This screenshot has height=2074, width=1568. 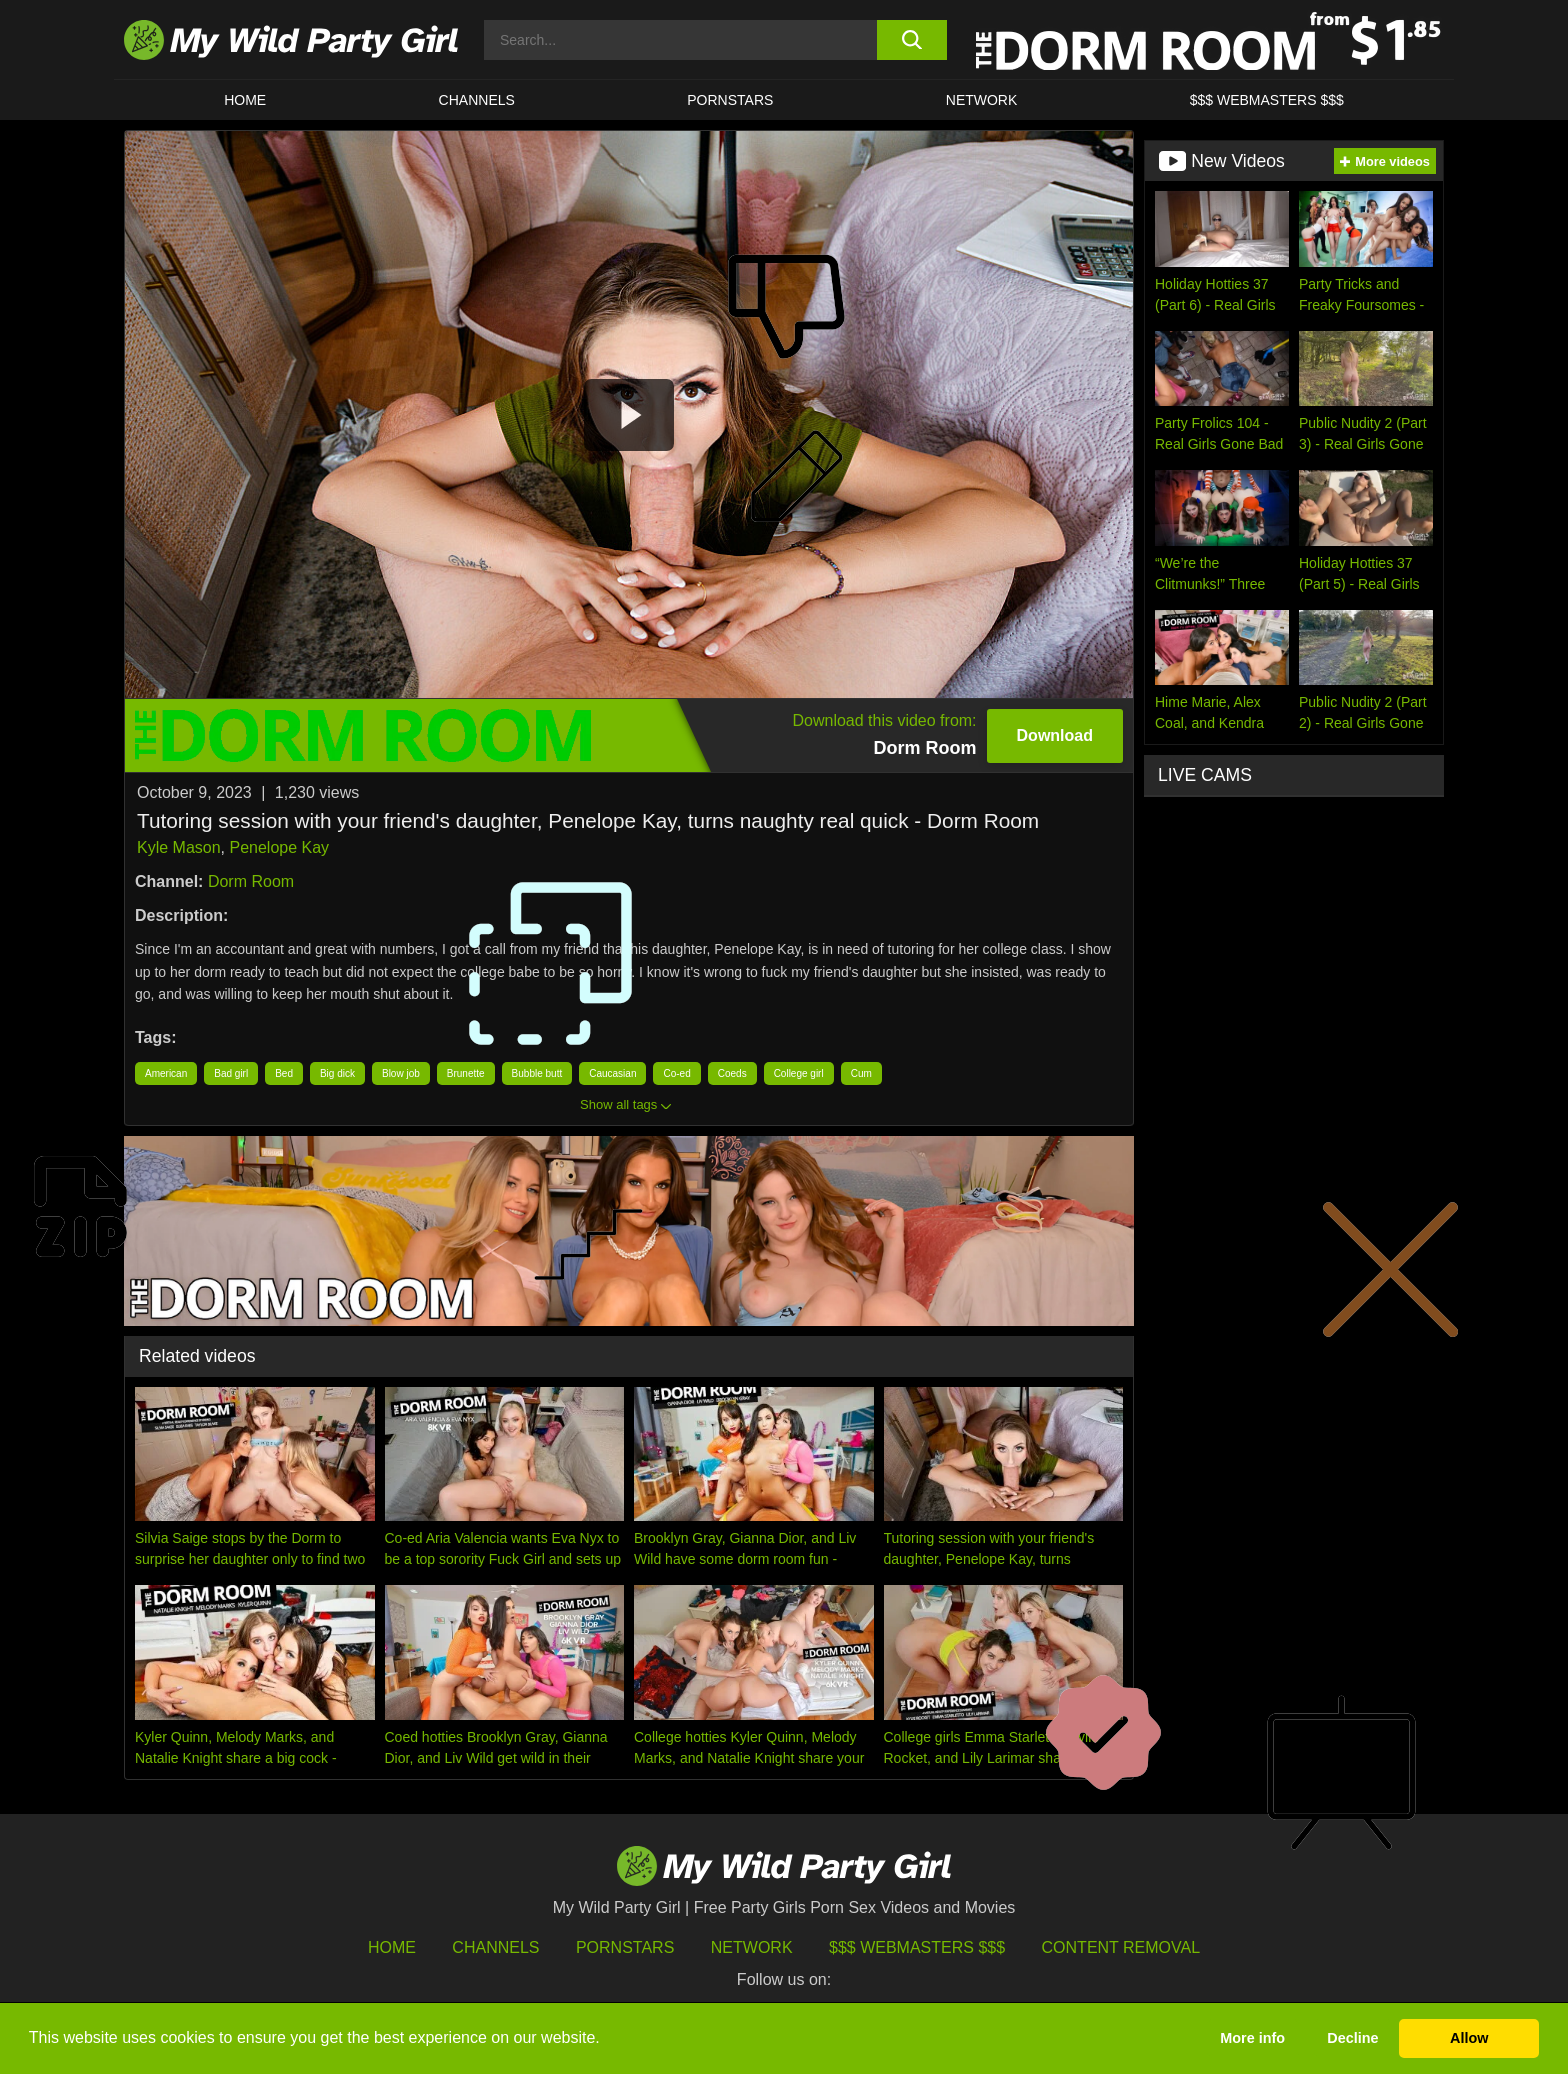 I want to click on view step-by-step instructions or progress, so click(x=588, y=1244).